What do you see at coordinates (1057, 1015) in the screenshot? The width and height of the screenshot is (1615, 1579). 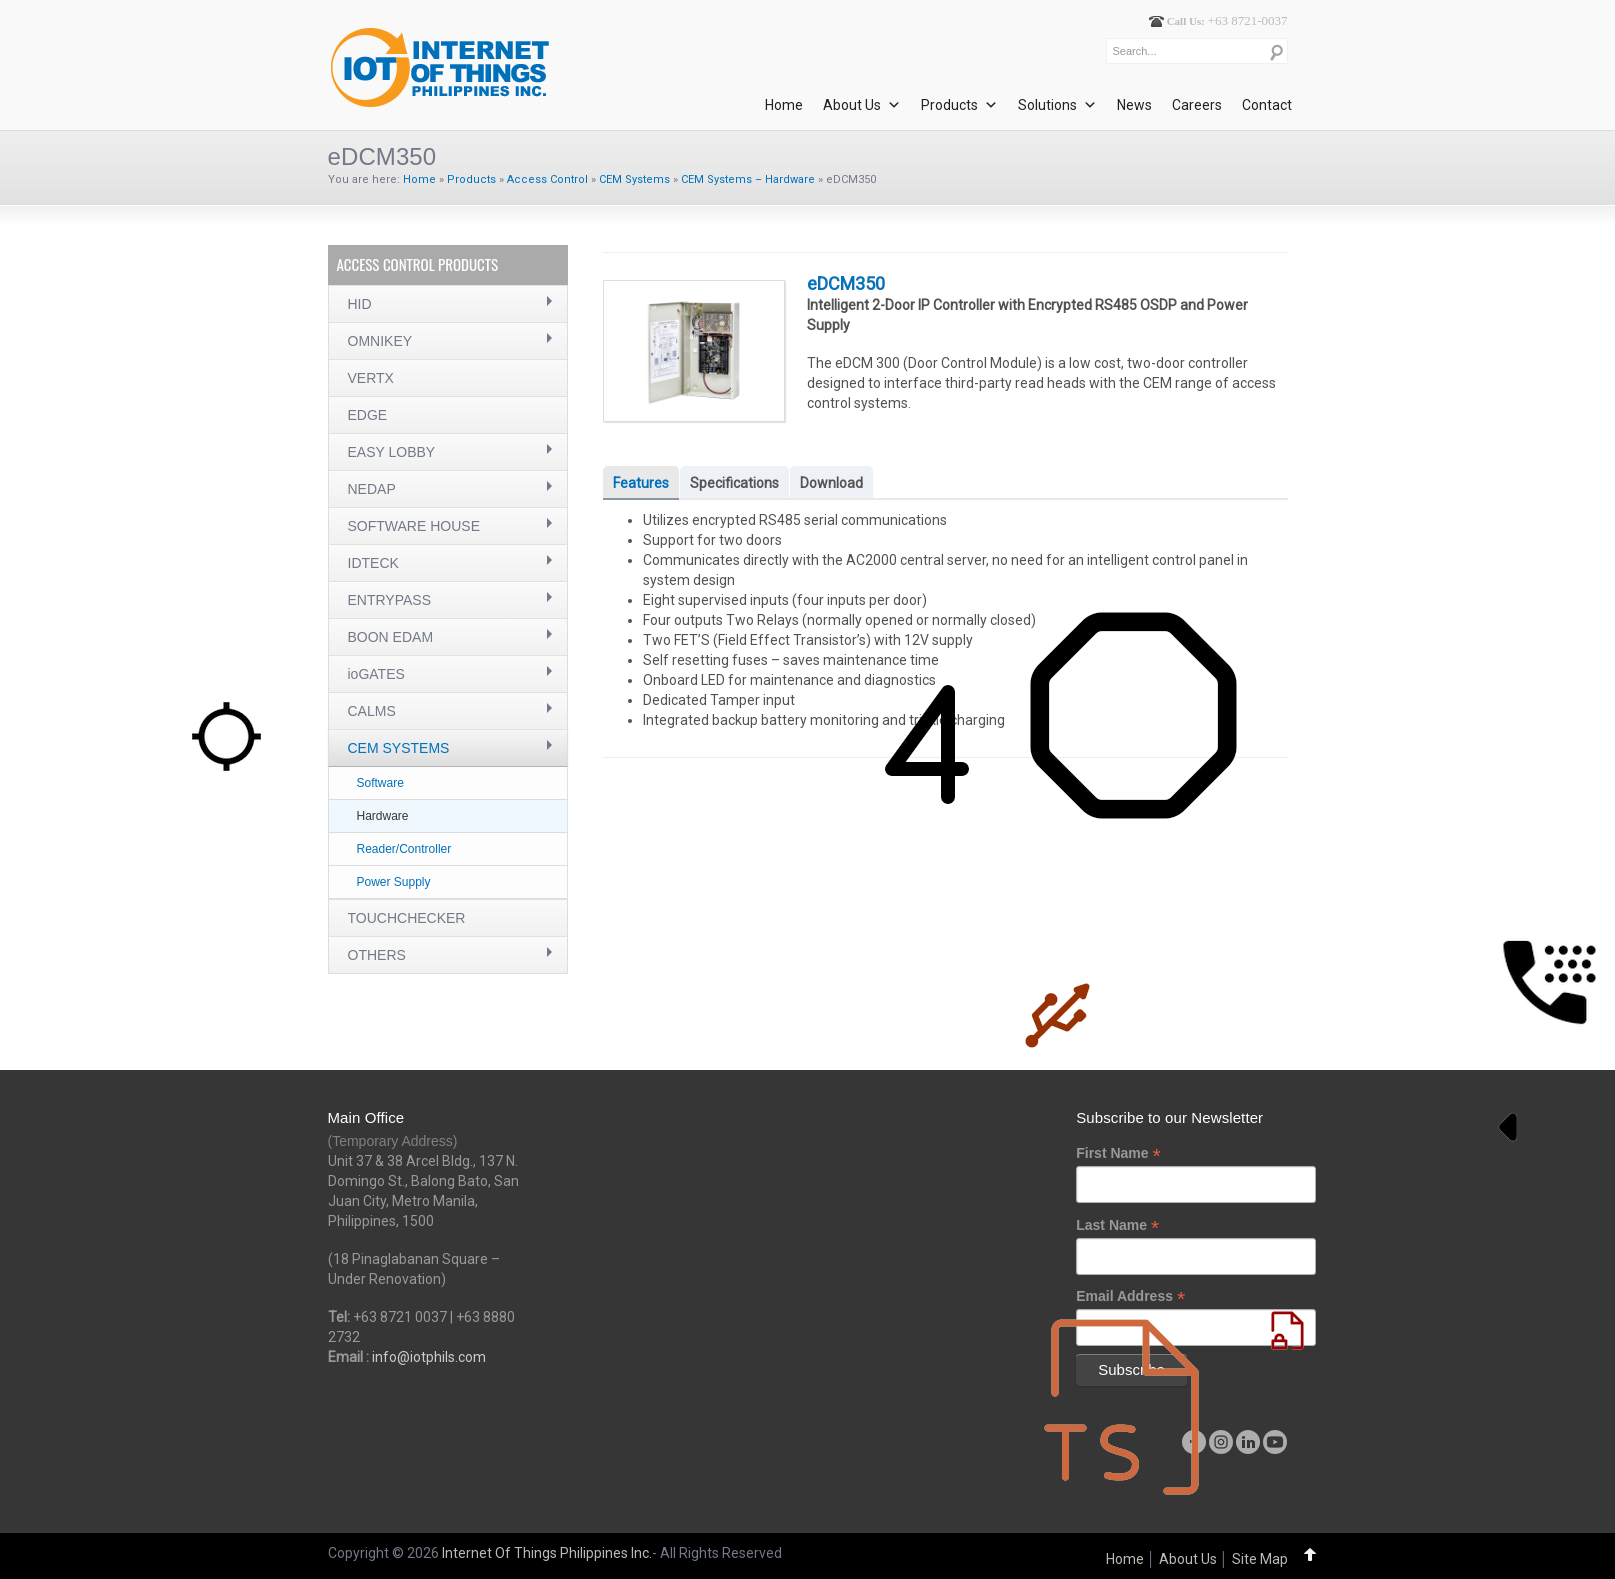 I see `connect a USB device` at bounding box center [1057, 1015].